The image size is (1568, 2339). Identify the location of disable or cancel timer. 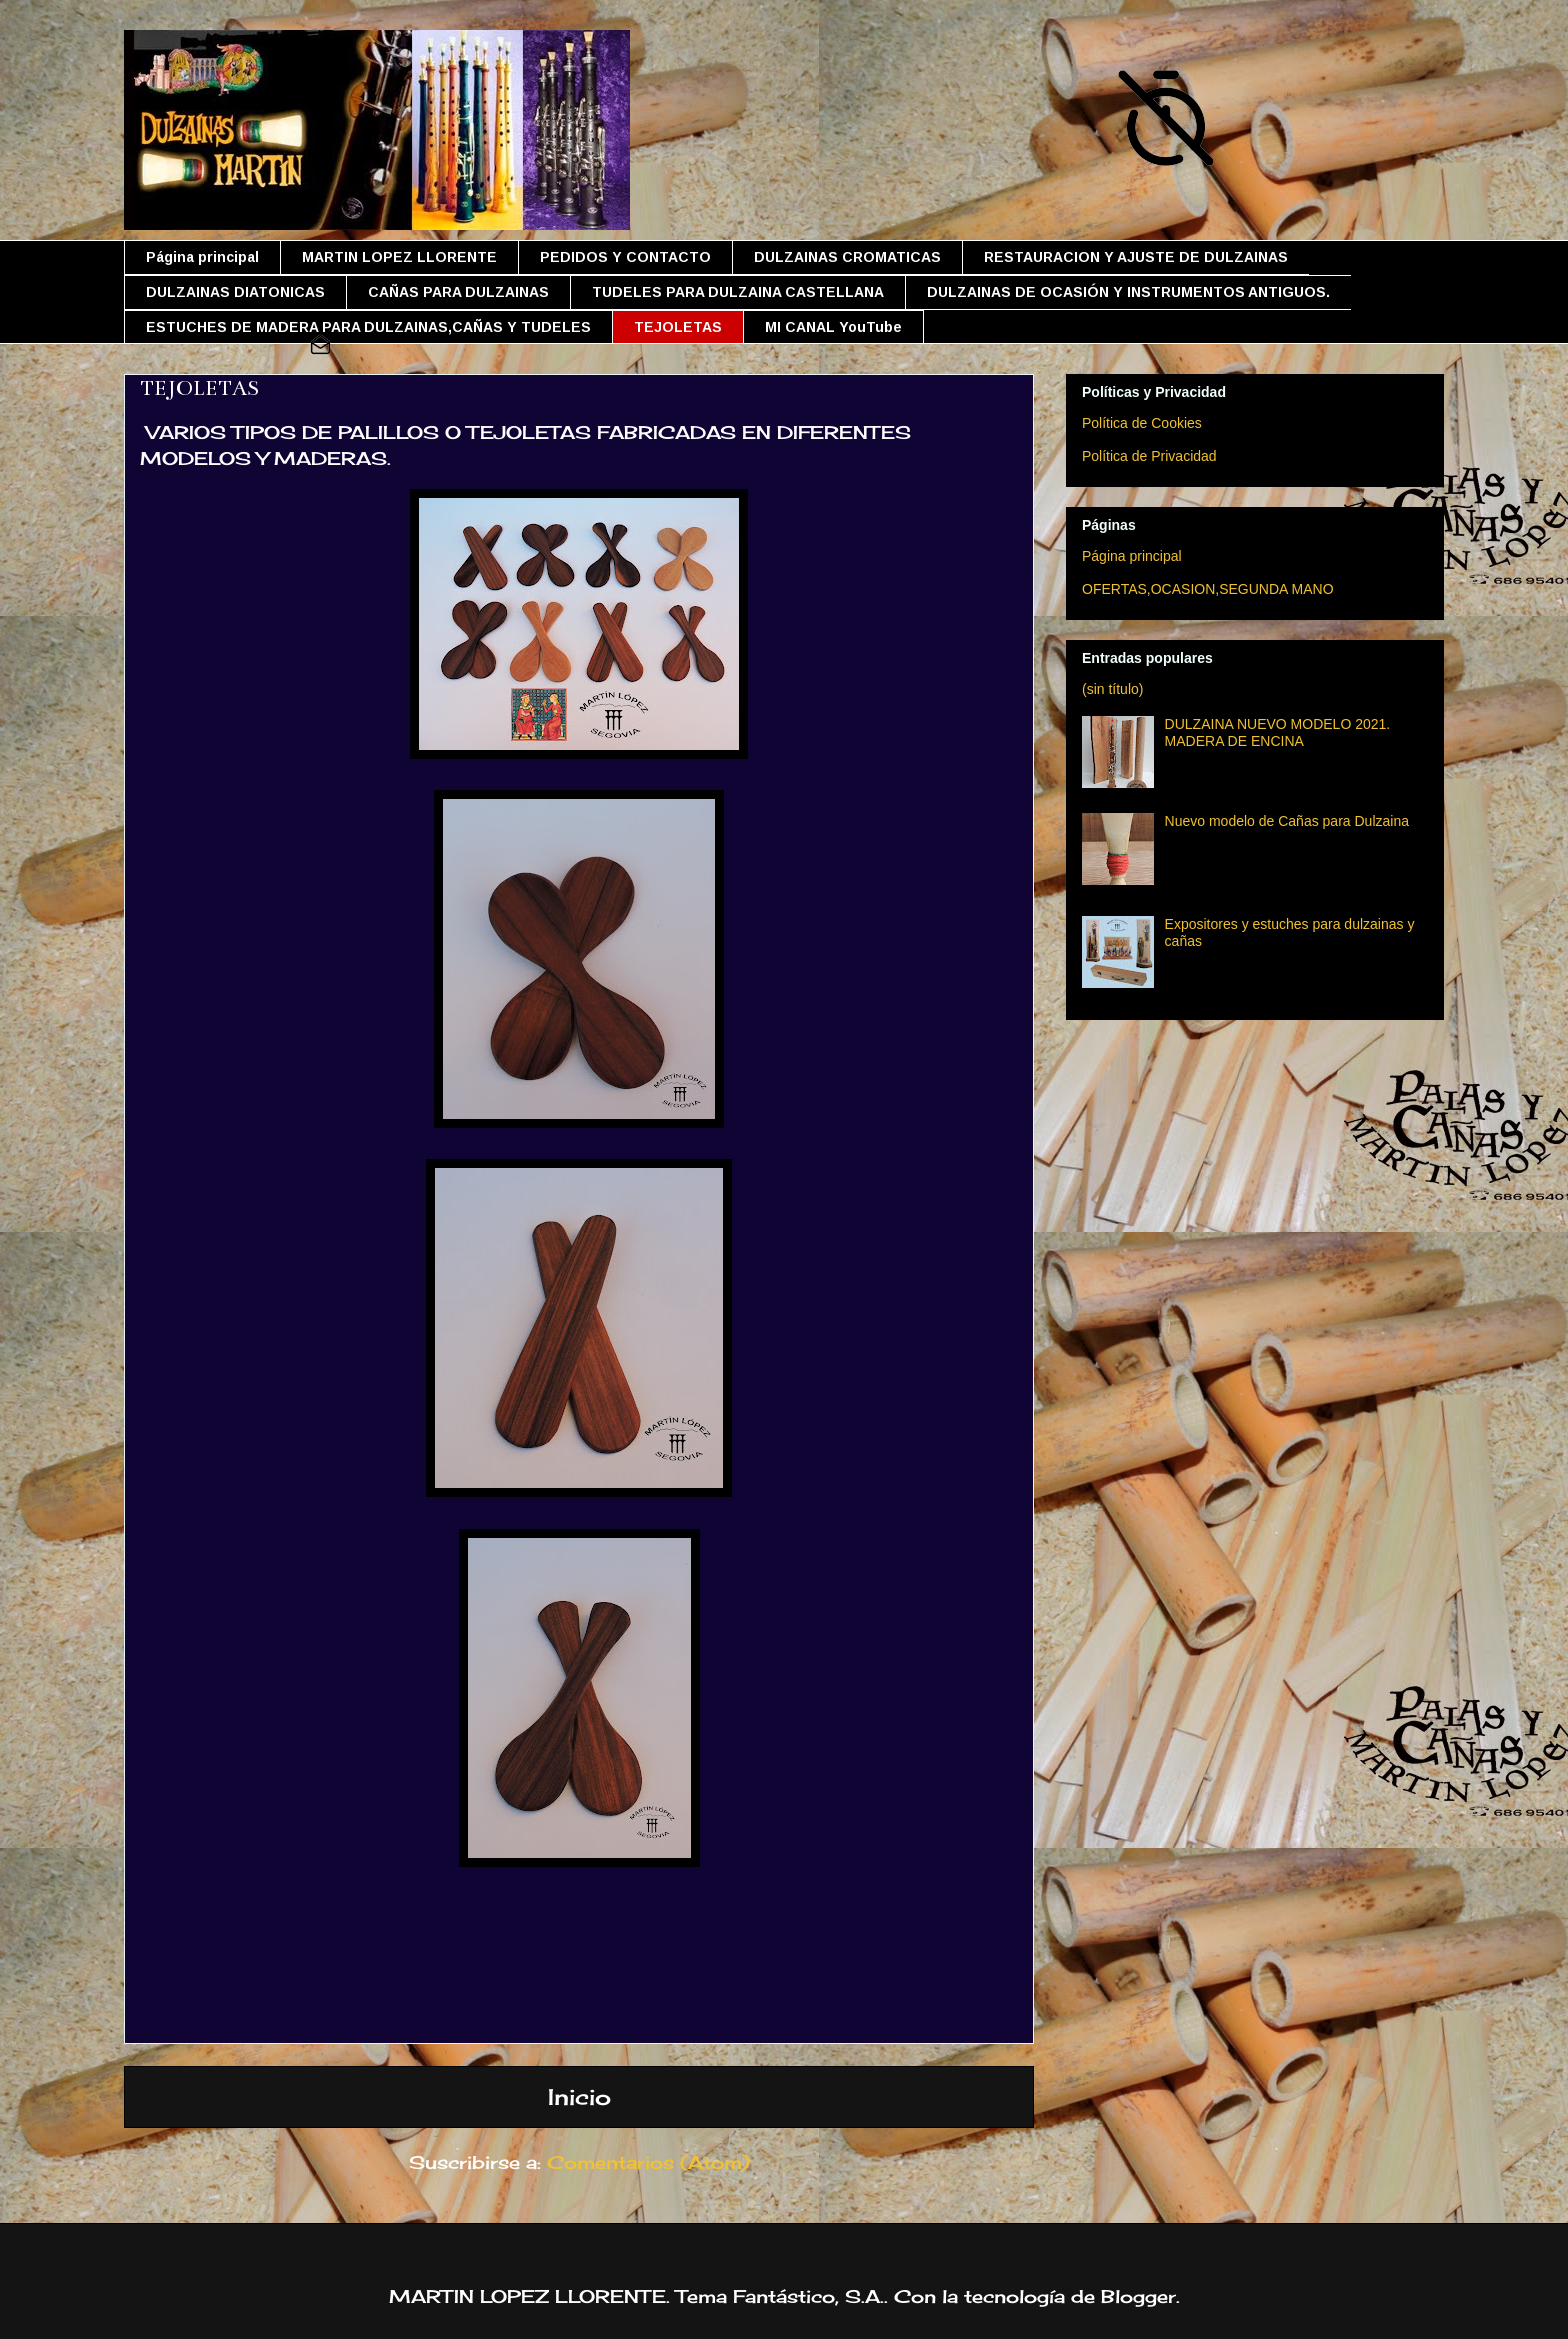
(1166, 118).